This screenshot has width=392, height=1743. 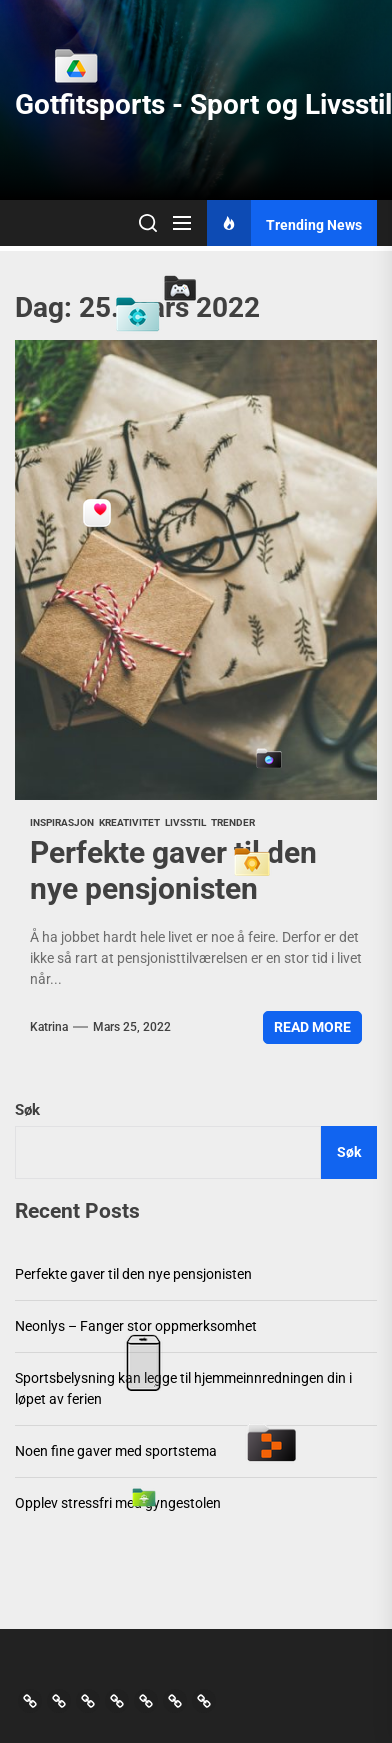 What do you see at coordinates (180, 289) in the screenshot?
I see `open microsoft games folder` at bounding box center [180, 289].